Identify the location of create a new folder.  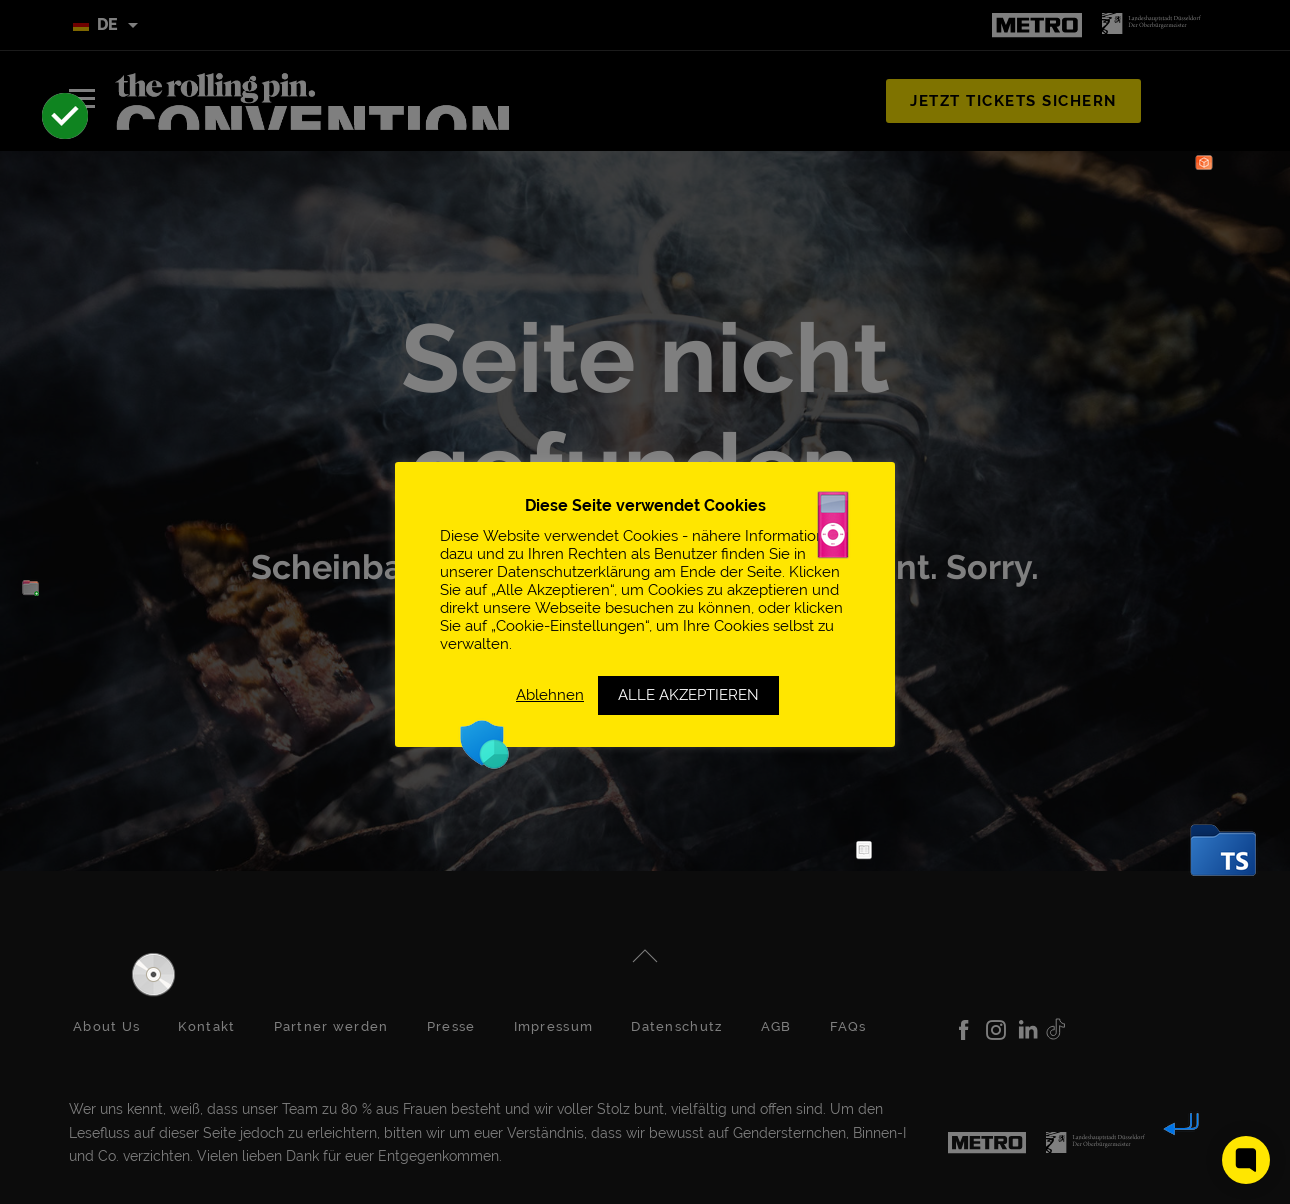
(30, 587).